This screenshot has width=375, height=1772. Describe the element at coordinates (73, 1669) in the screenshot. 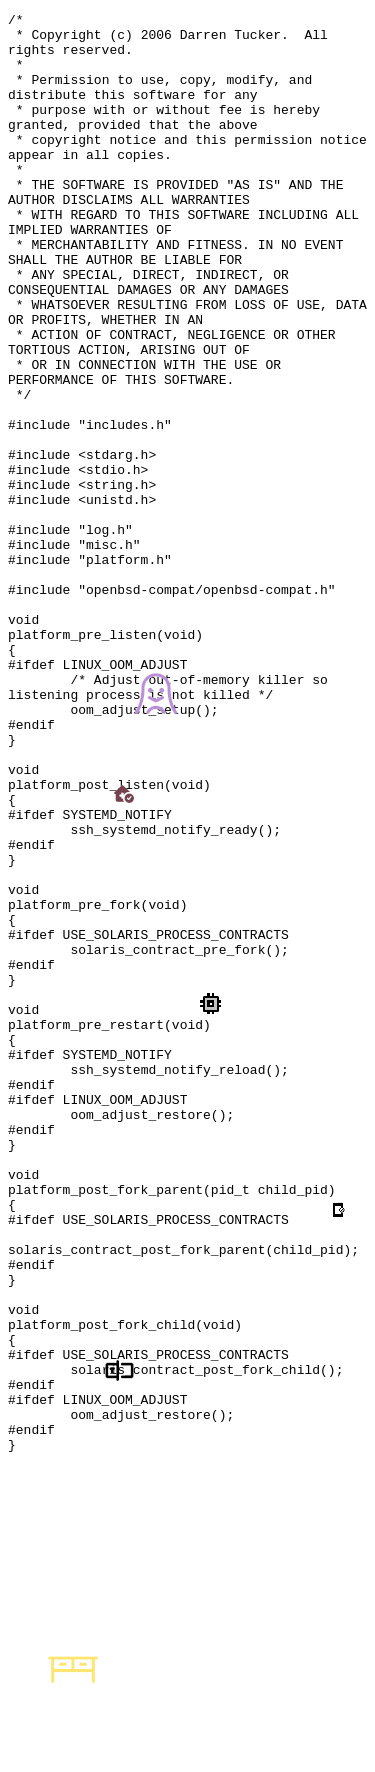

I see `access workspace or office settings` at that location.